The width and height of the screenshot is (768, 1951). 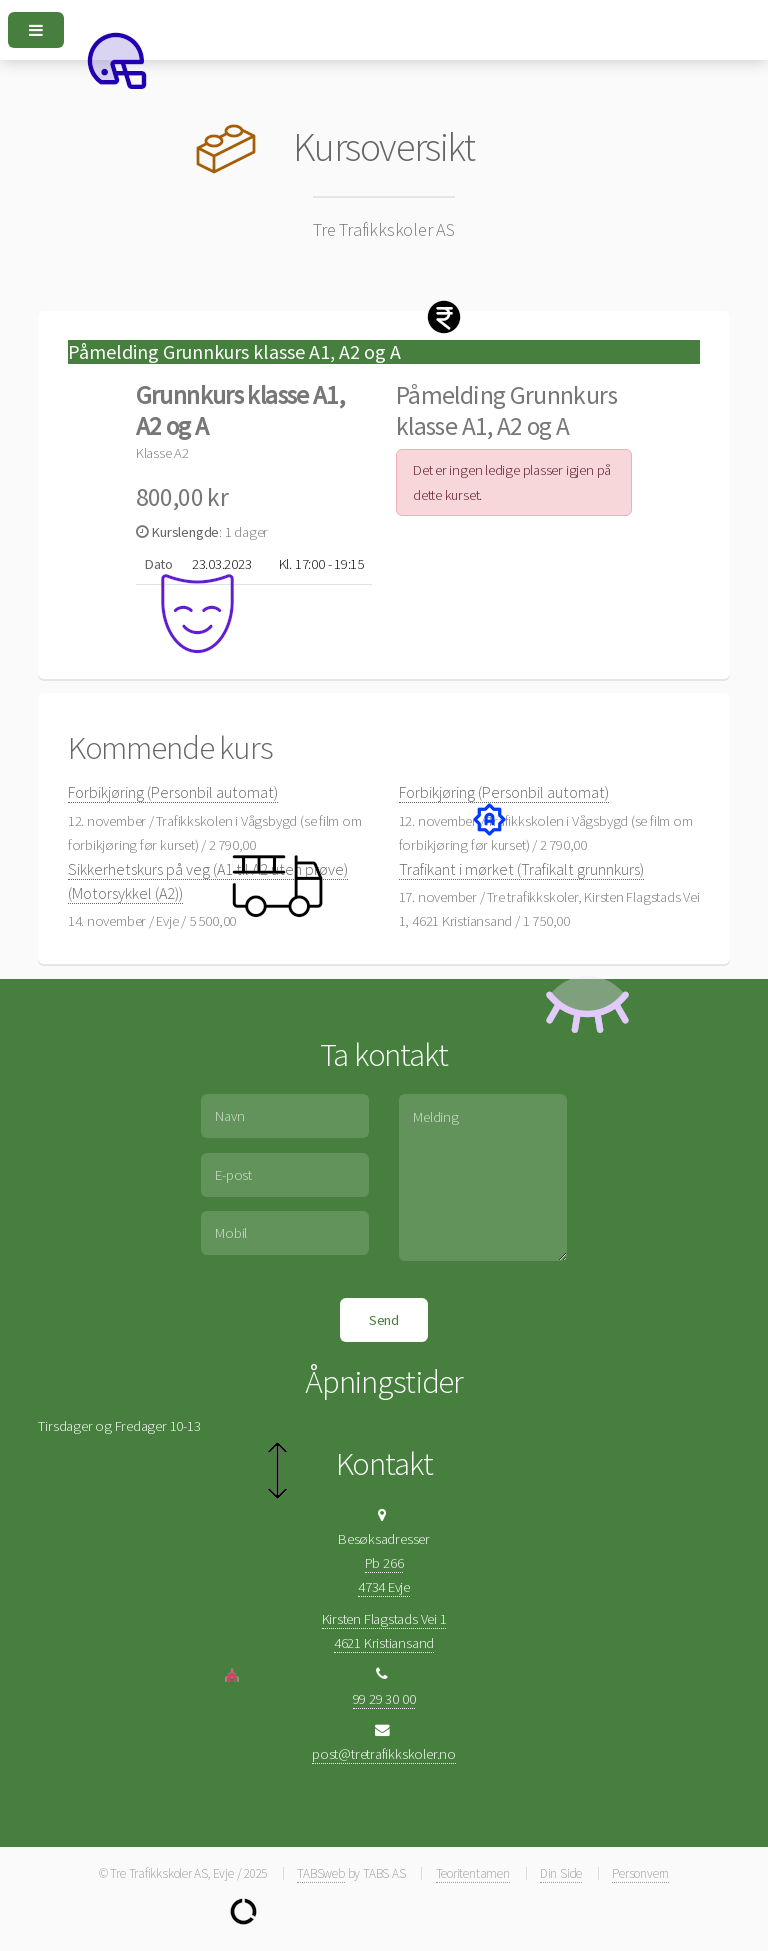 I want to click on indicates emergency services or fire department, so click(x=274, y=881).